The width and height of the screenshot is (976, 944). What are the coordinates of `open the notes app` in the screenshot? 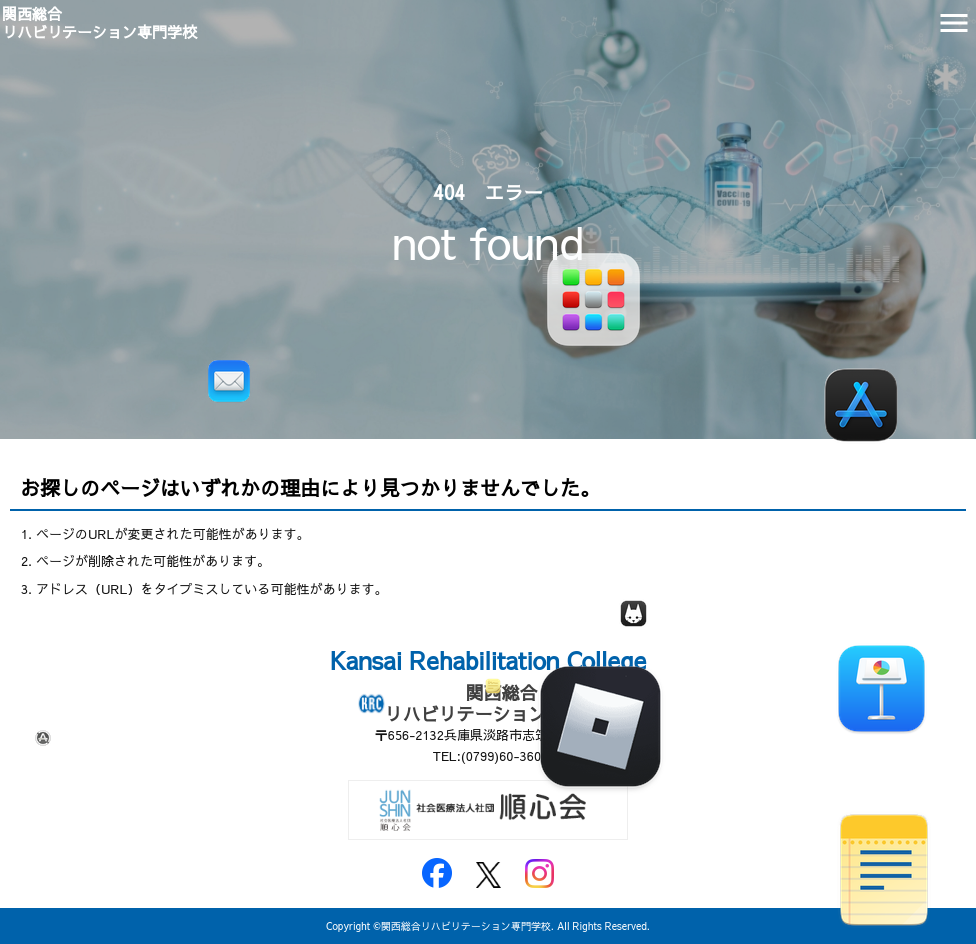 It's located at (884, 870).